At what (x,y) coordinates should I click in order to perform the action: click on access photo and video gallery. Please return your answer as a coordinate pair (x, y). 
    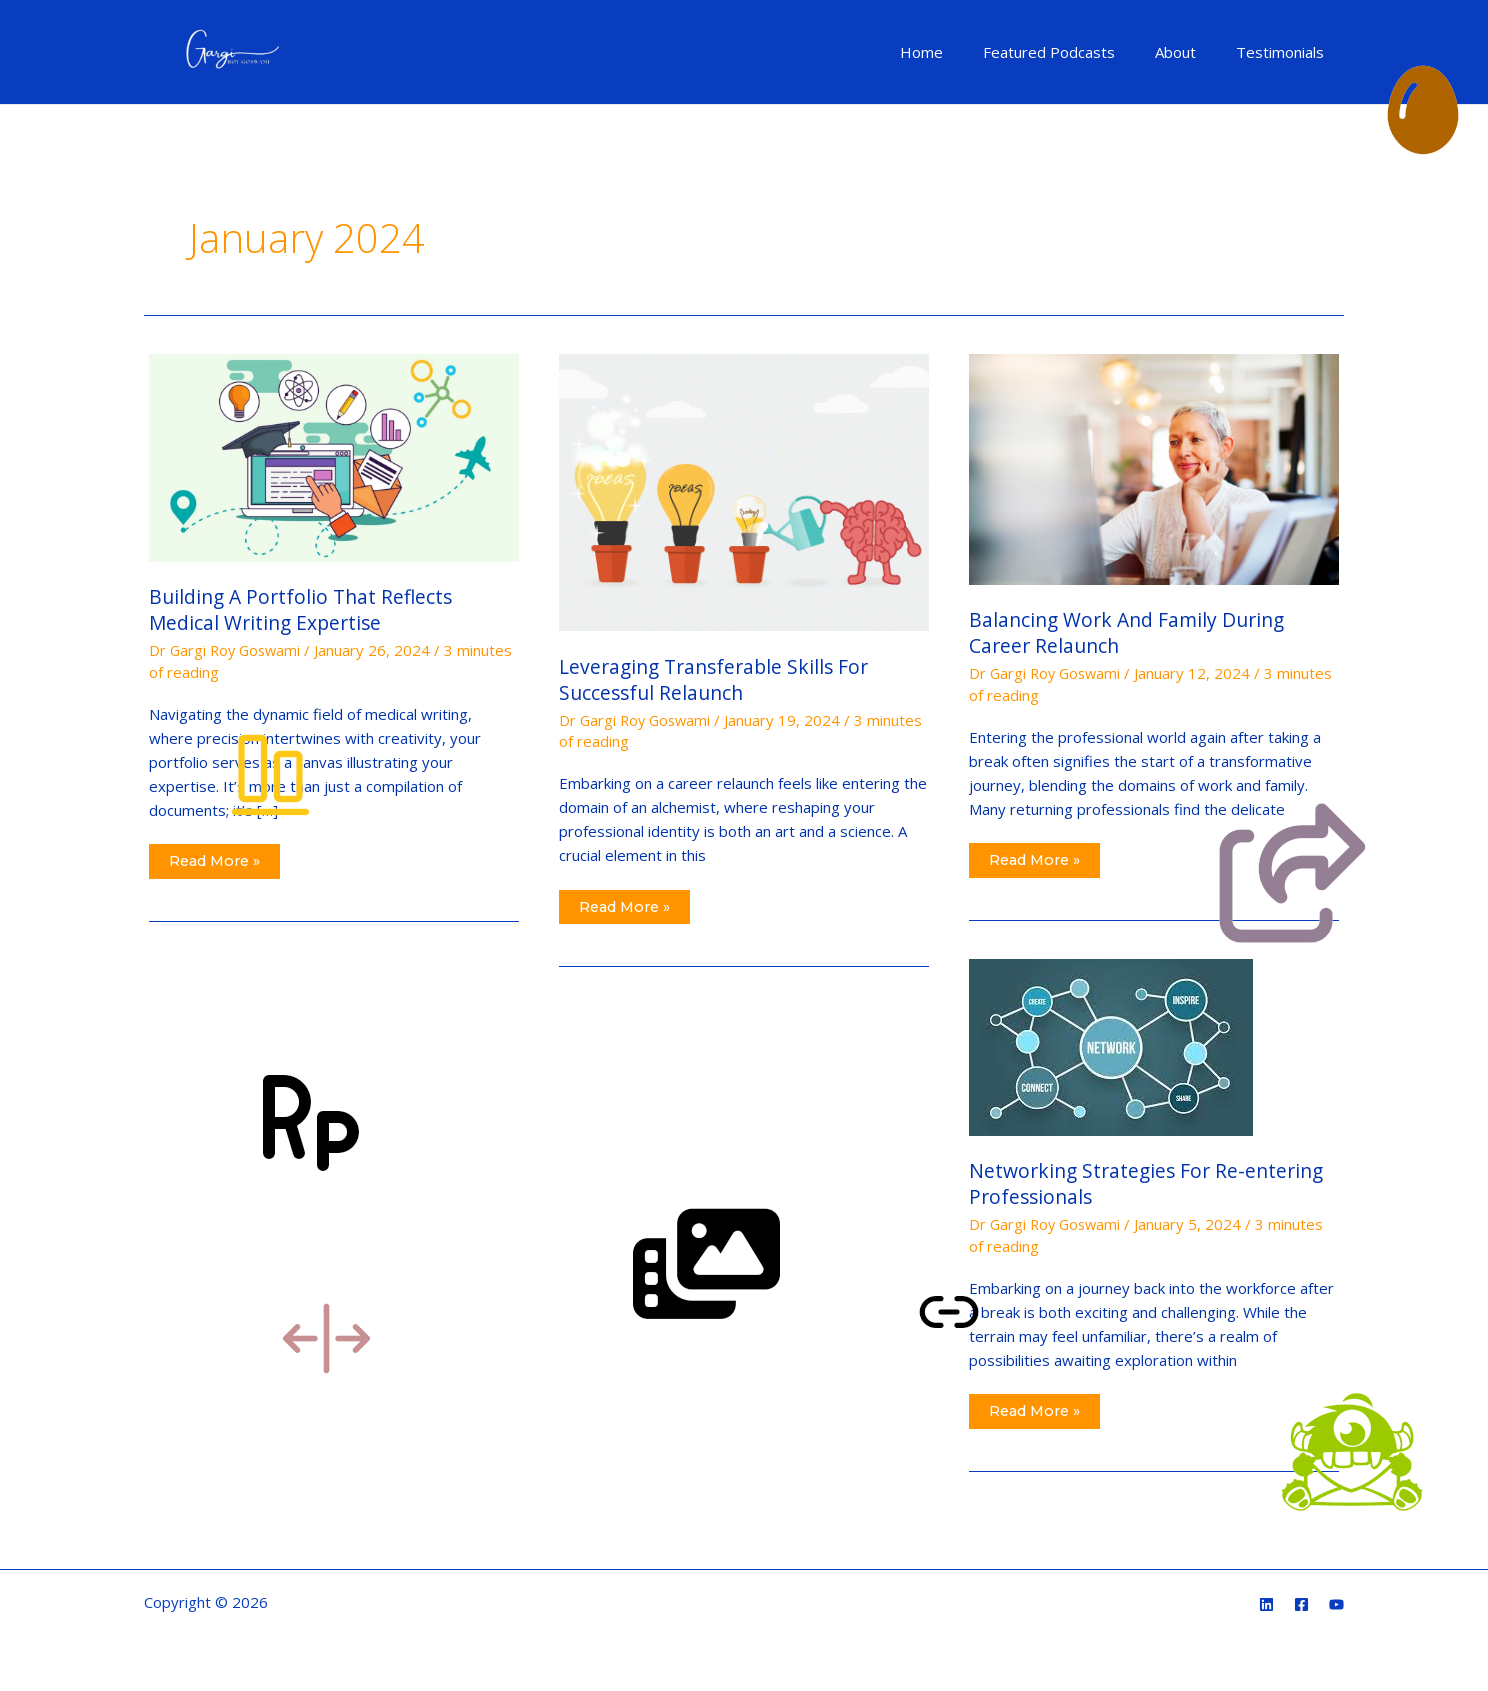
    Looking at the image, I should click on (706, 1267).